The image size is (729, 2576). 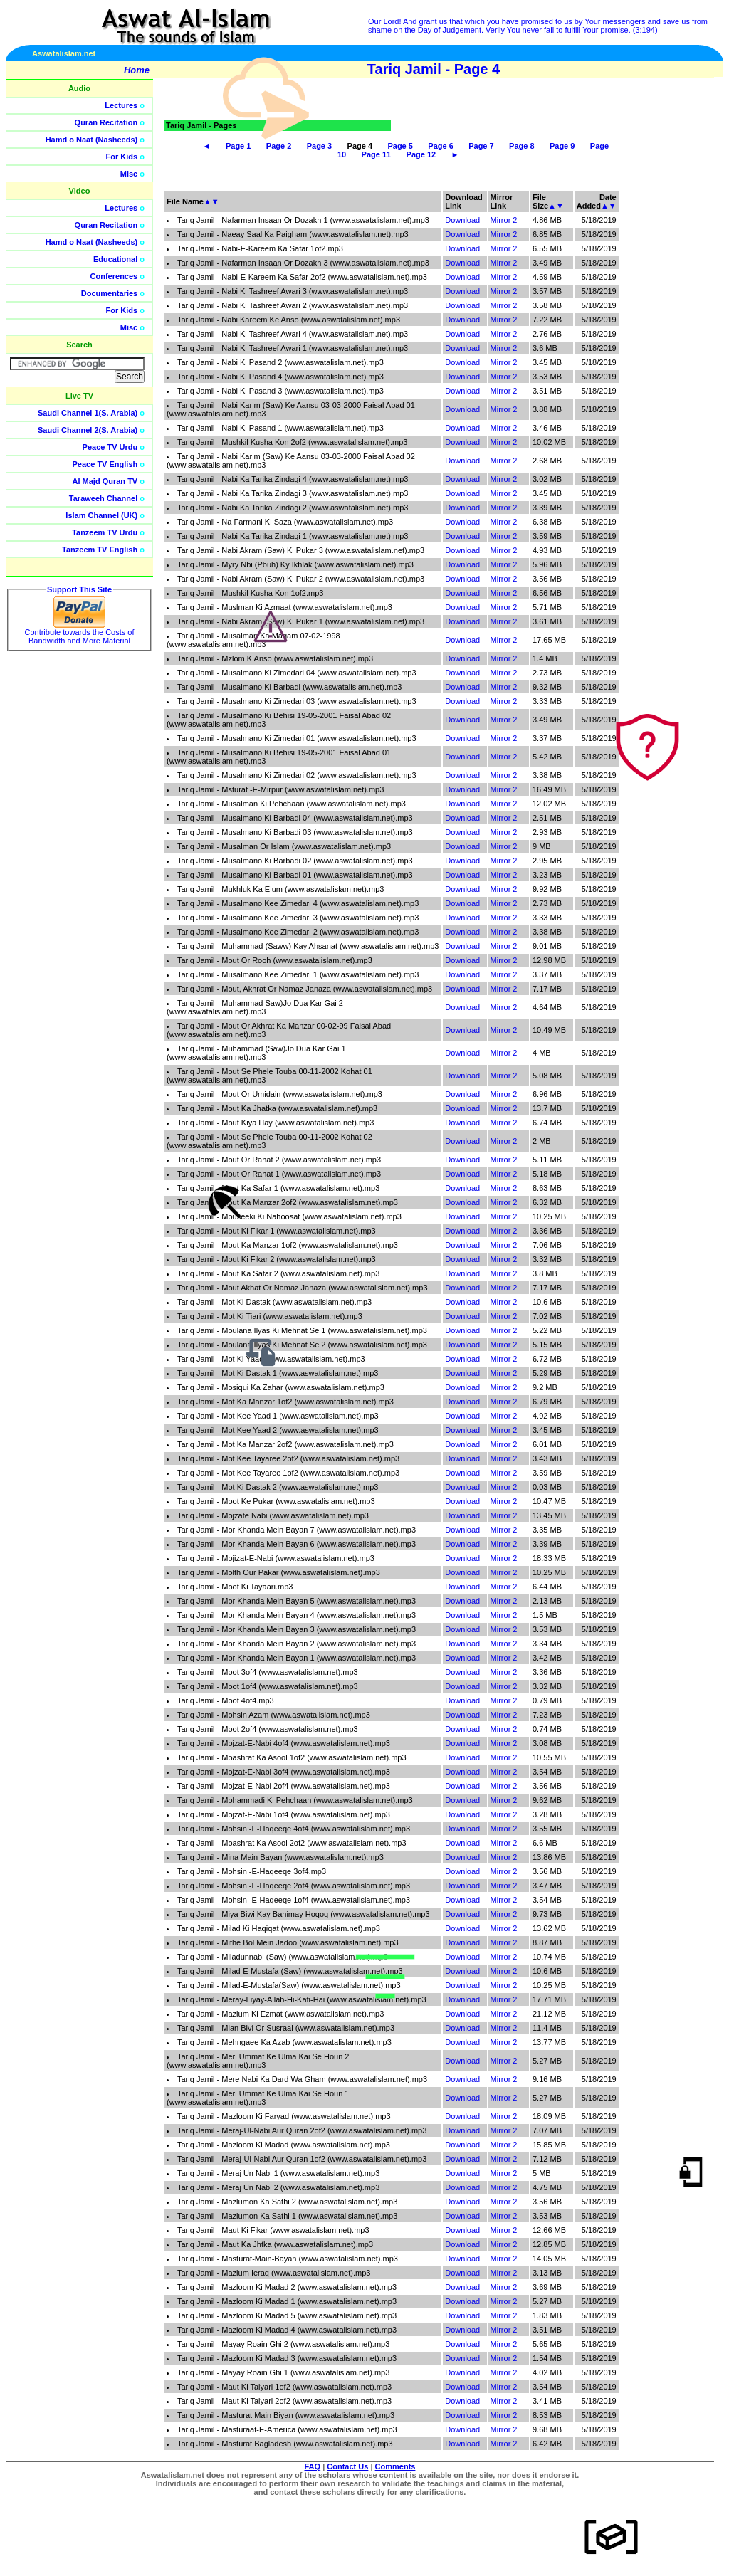 What do you see at coordinates (261, 1352) in the screenshot?
I see `access files on your computer` at bounding box center [261, 1352].